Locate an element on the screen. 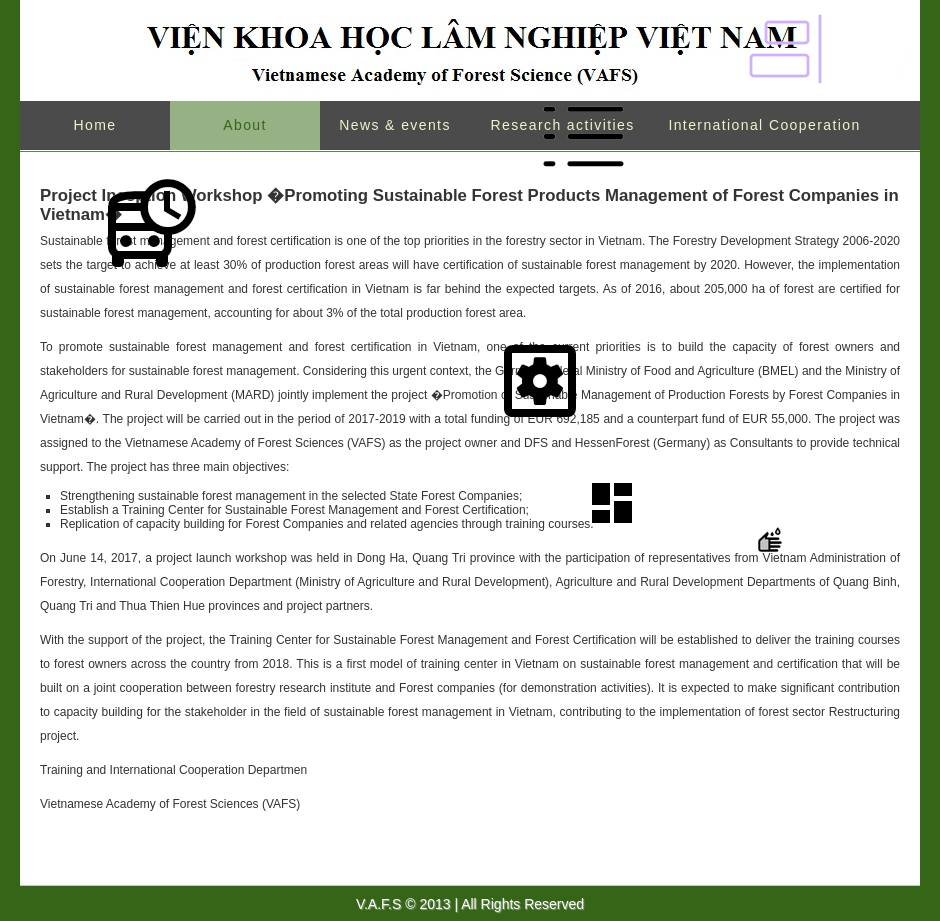 The image size is (940, 921). access the main dashboard is located at coordinates (612, 503).